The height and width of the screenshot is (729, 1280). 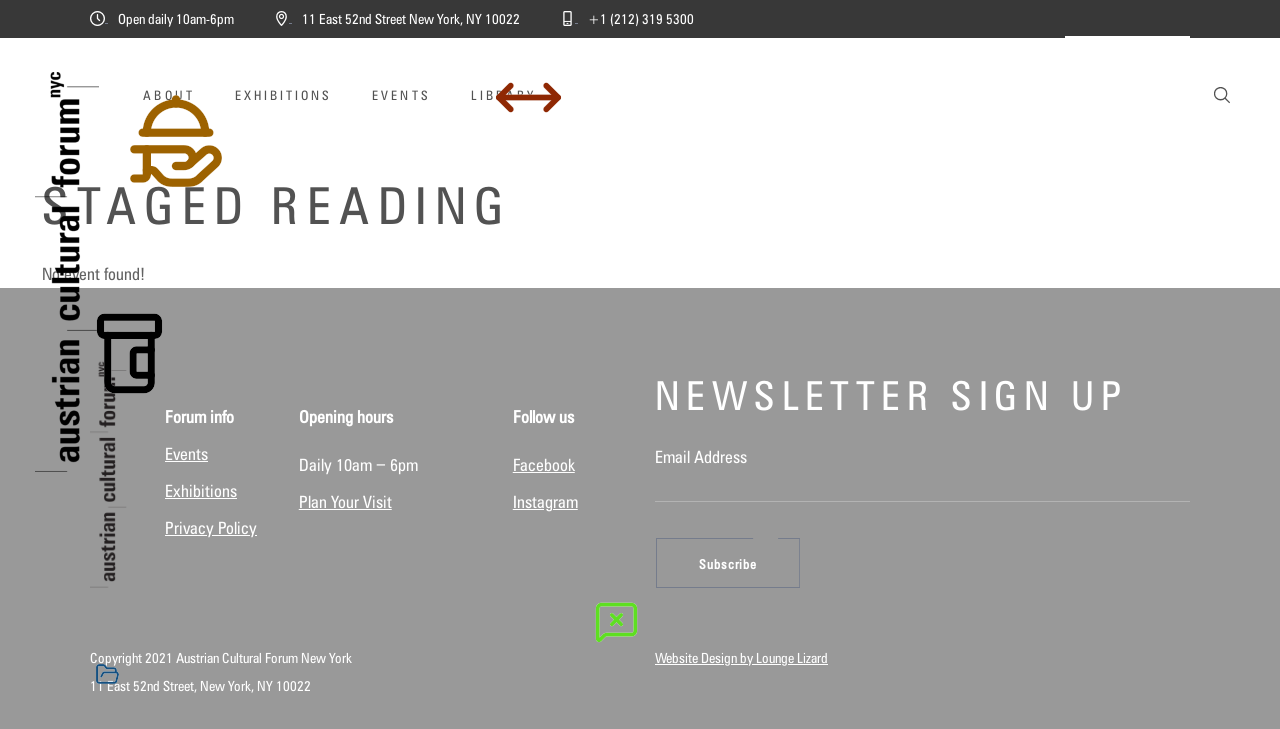 I want to click on delete a message or conversation, so click(x=616, y=621).